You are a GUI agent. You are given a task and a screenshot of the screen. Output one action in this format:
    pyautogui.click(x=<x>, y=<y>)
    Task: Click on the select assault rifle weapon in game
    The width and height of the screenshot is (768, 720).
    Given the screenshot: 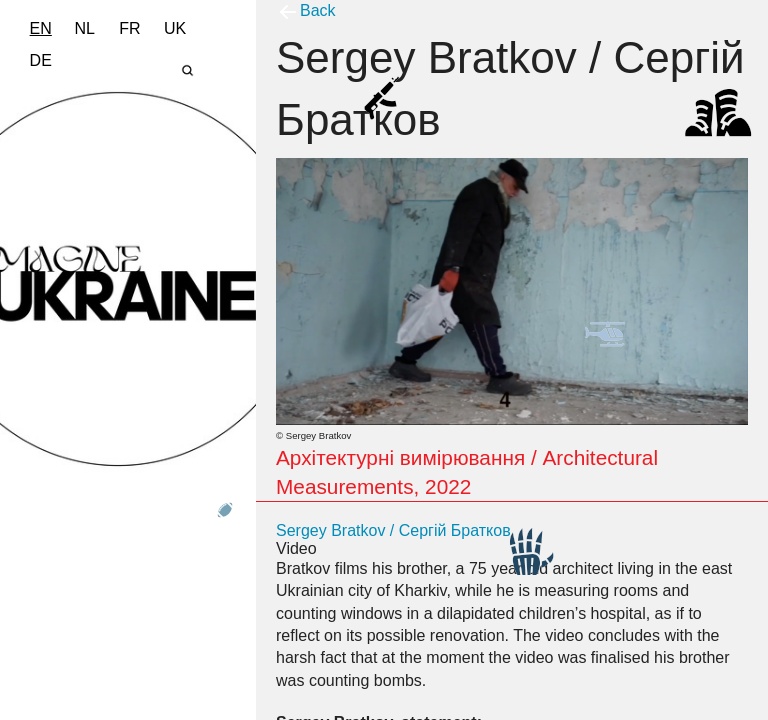 What is the action you would take?
    pyautogui.click(x=382, y=98)
    